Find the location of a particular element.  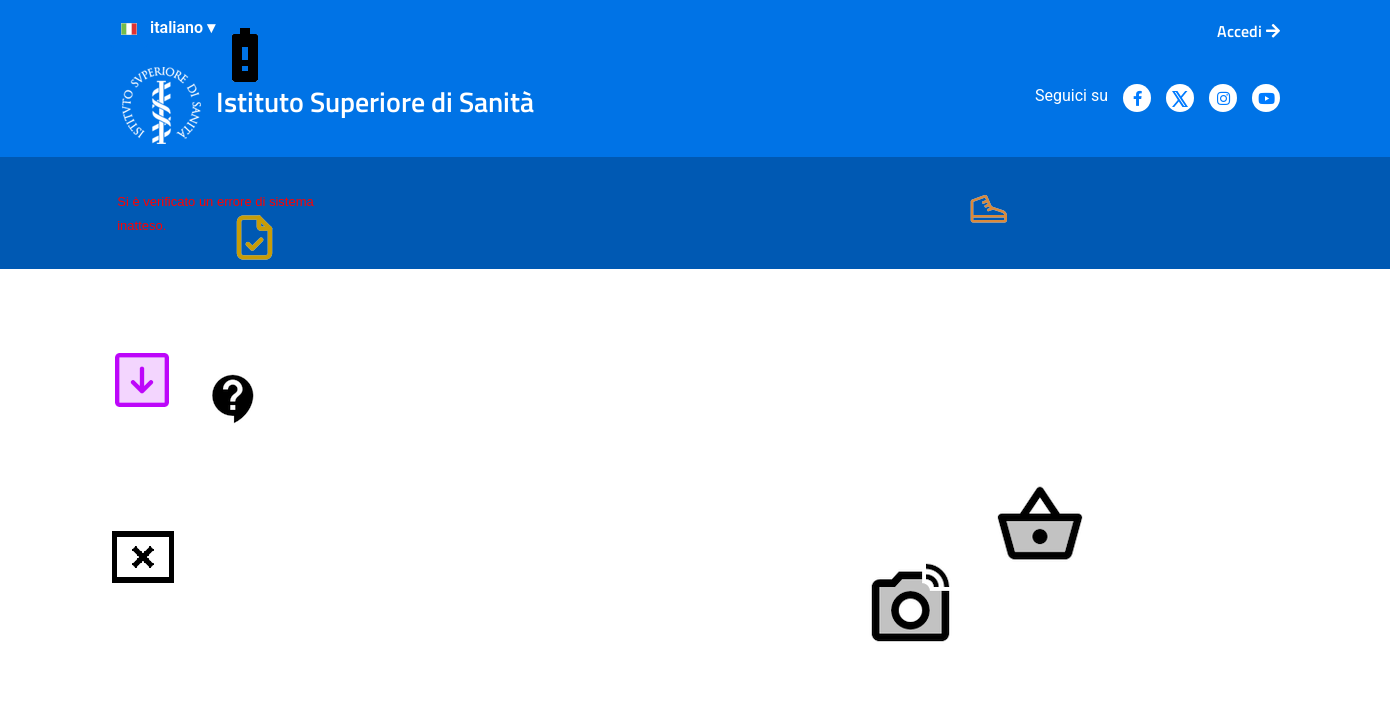

access footwear or shoe category is located at coordinates (987, 210).